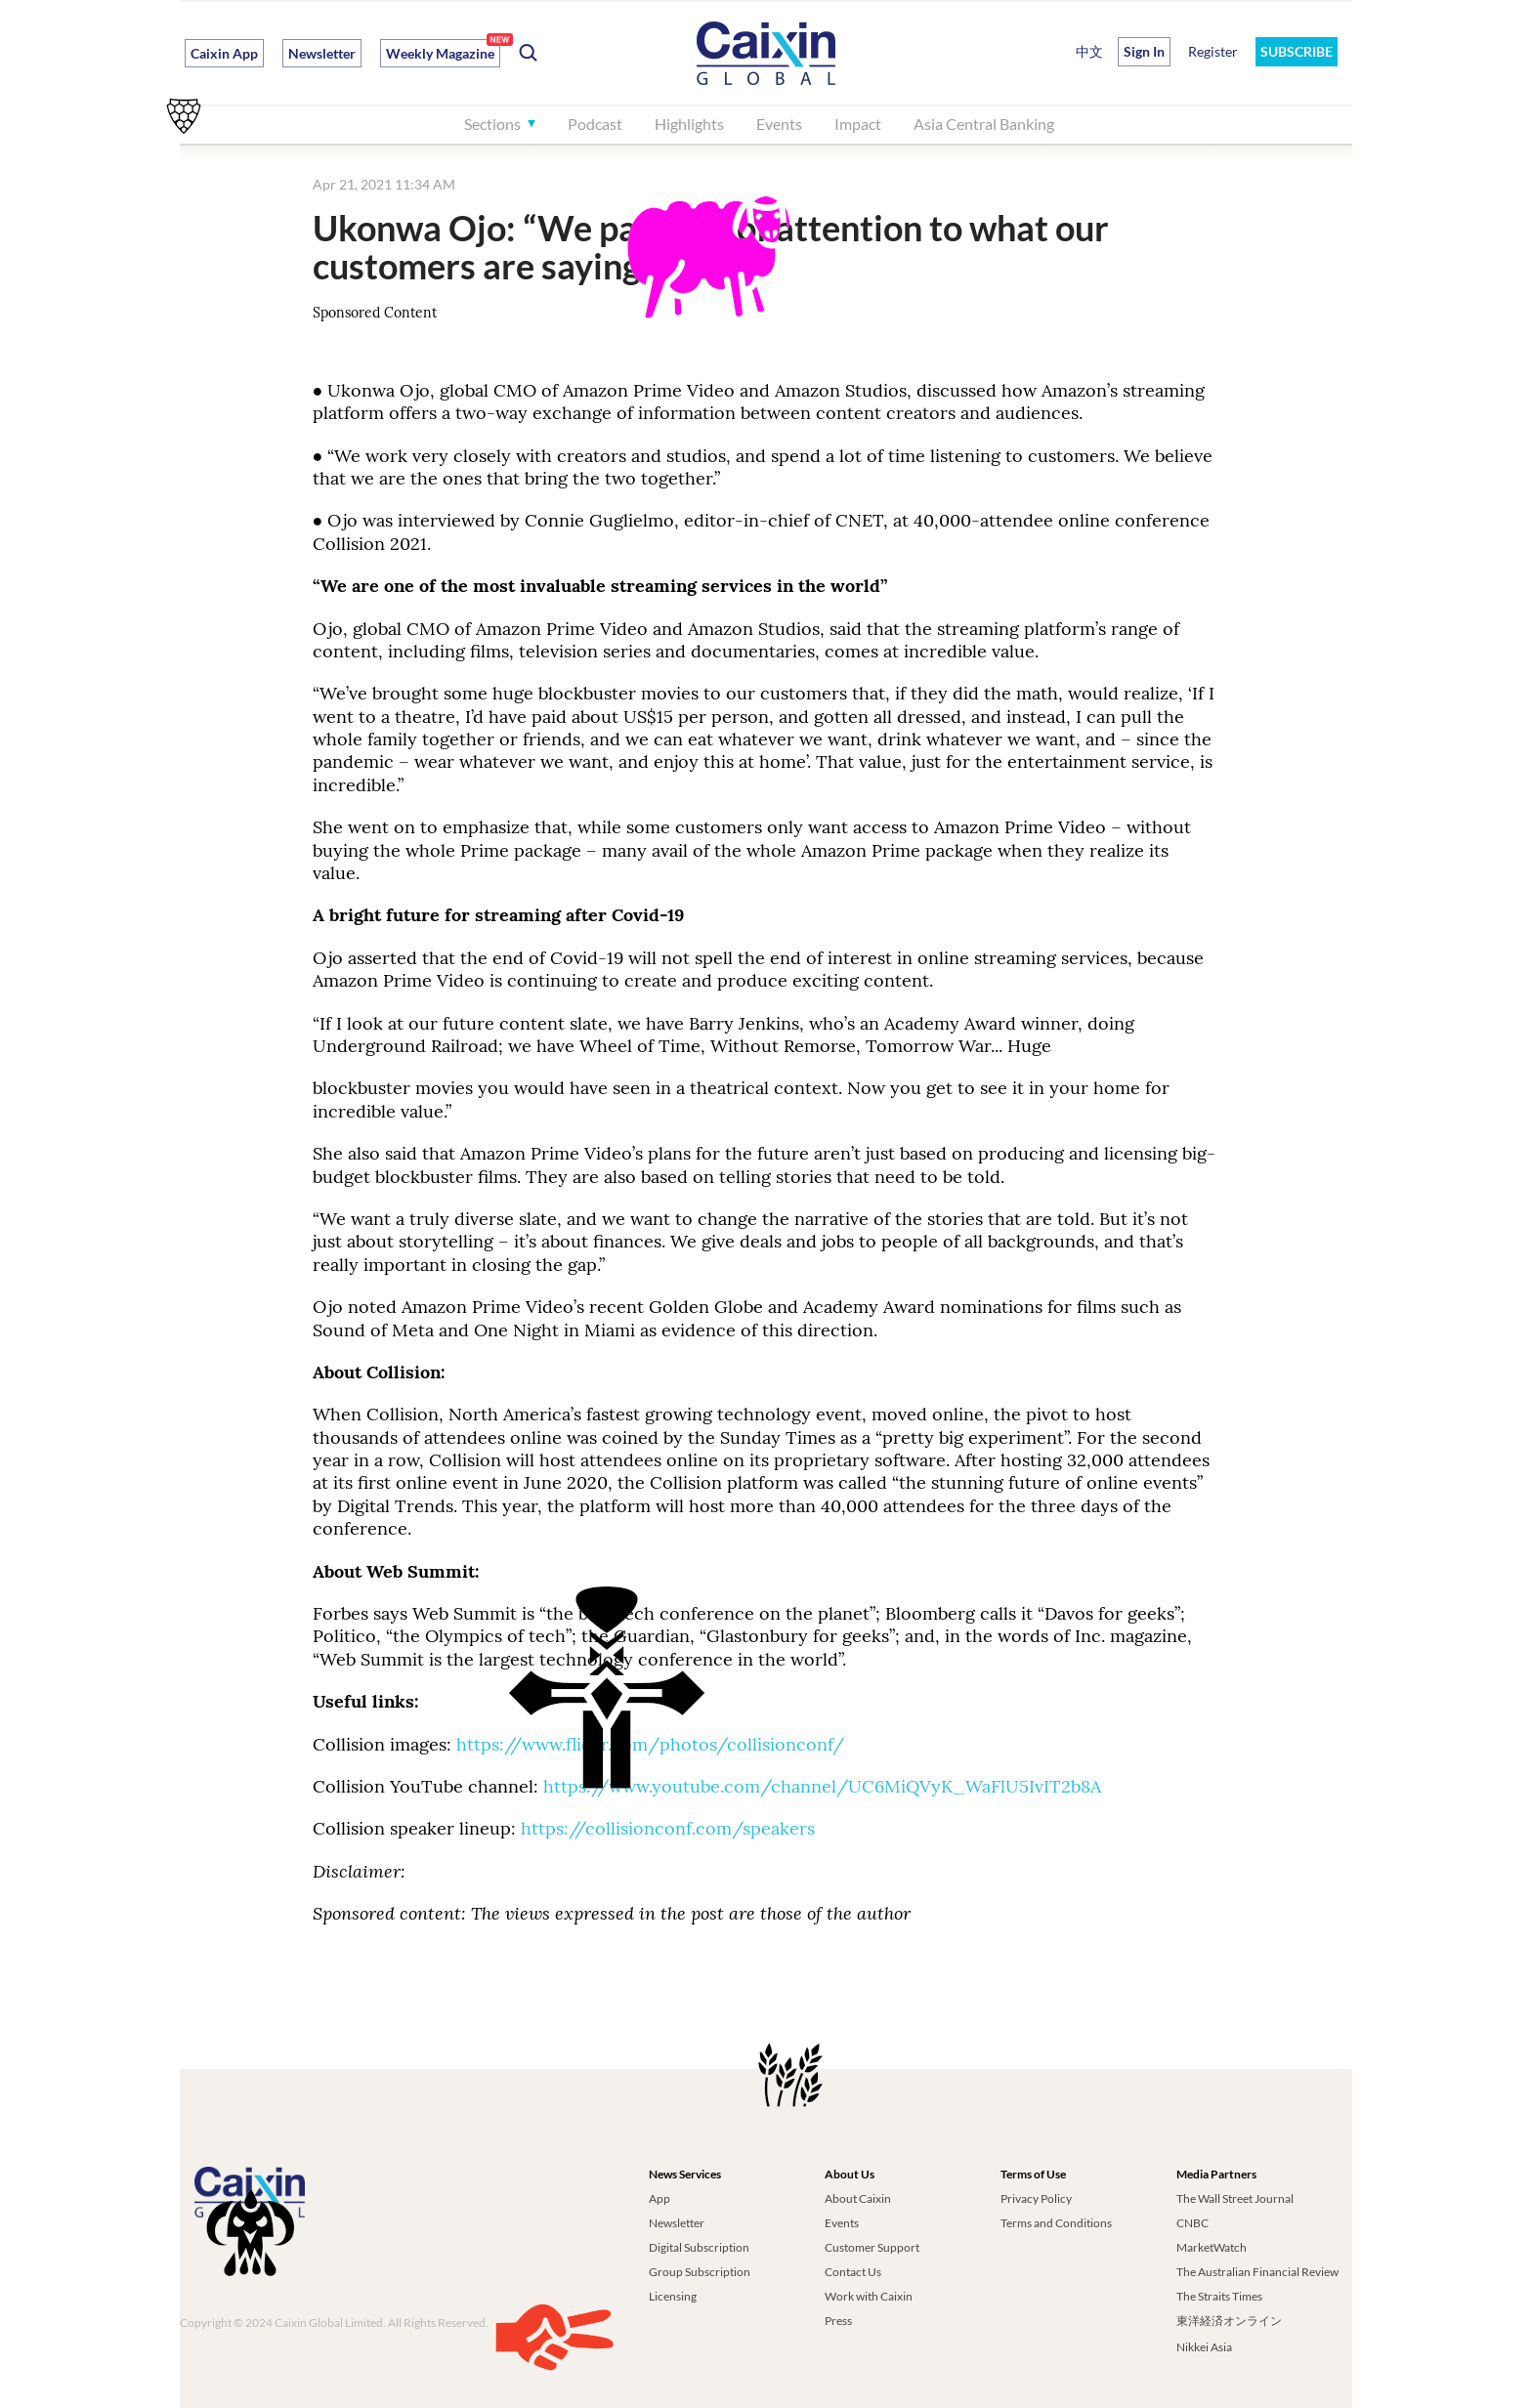 This screenshot has height=2408, width=1532. What do you see at coordinates (250, 2232) in the screenshot?
I see `diablo or demon-themed game mode` at bounding box center [250, 2232].